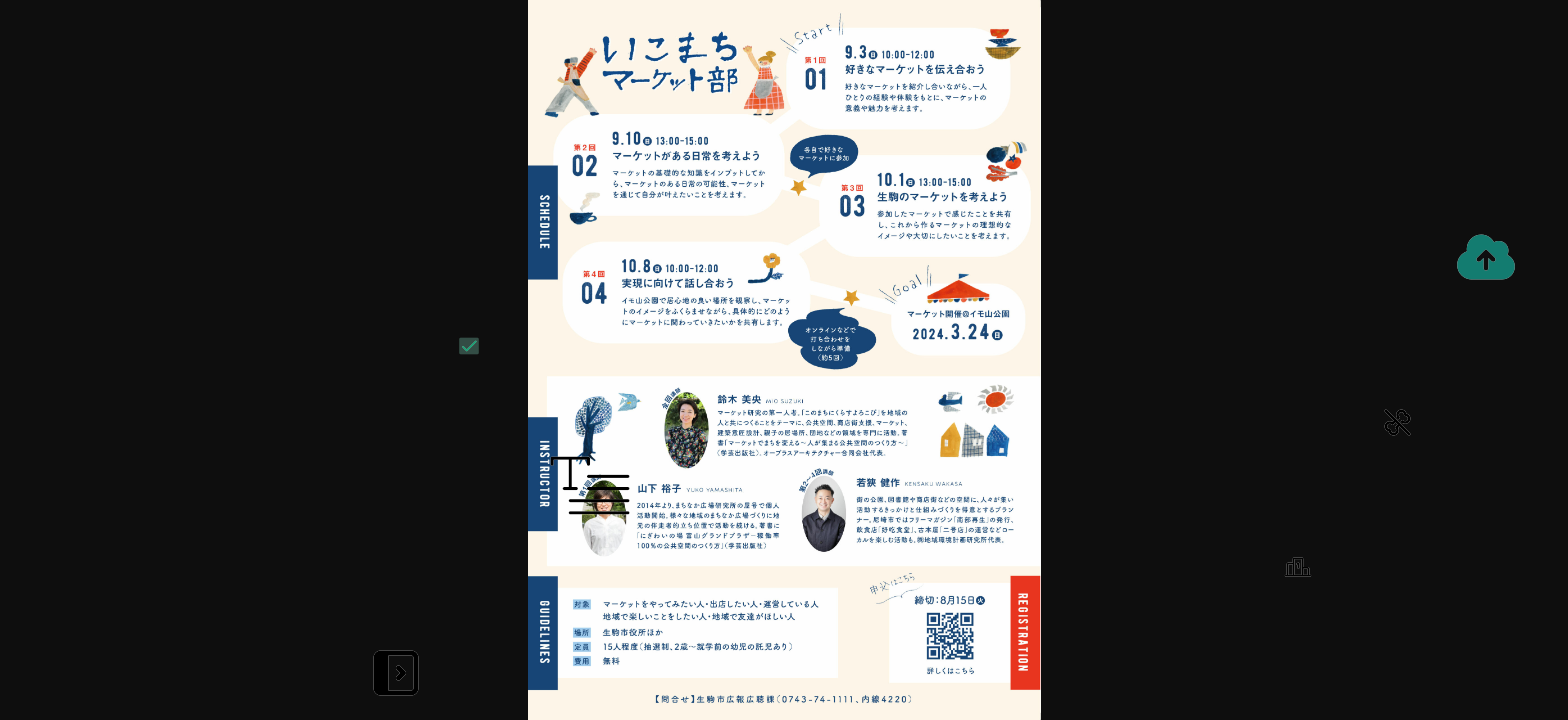 This screenshot has width=1568, height=720. What do you see at coordinates (1486, 257) in the screenshot?
I see `upload file to cloud storage` at bounding box center [1486, 257].